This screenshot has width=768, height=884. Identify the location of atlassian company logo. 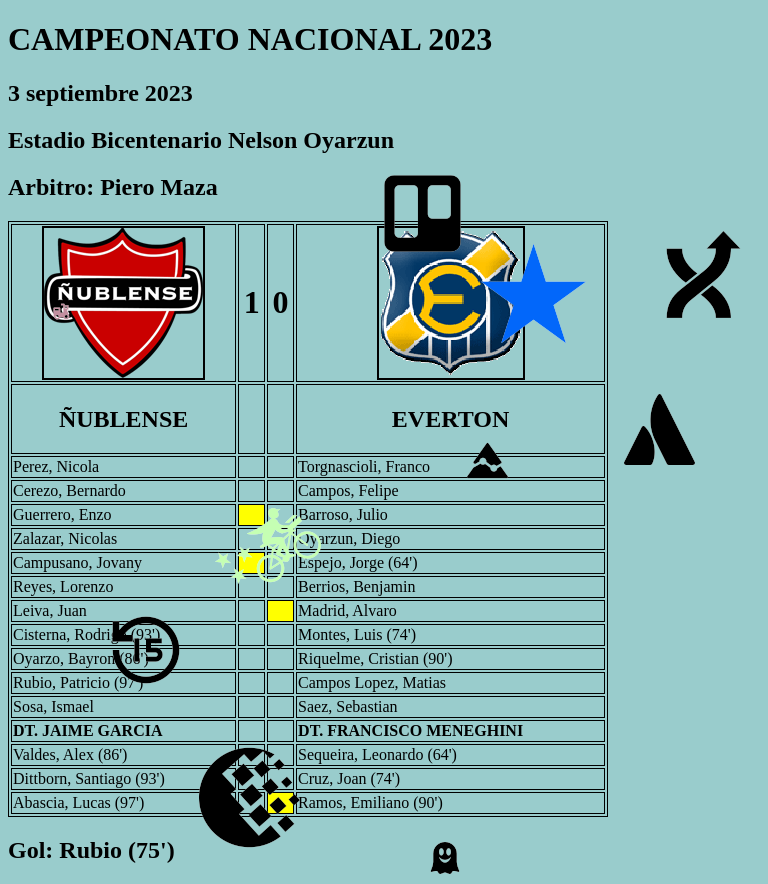
(659, 429).